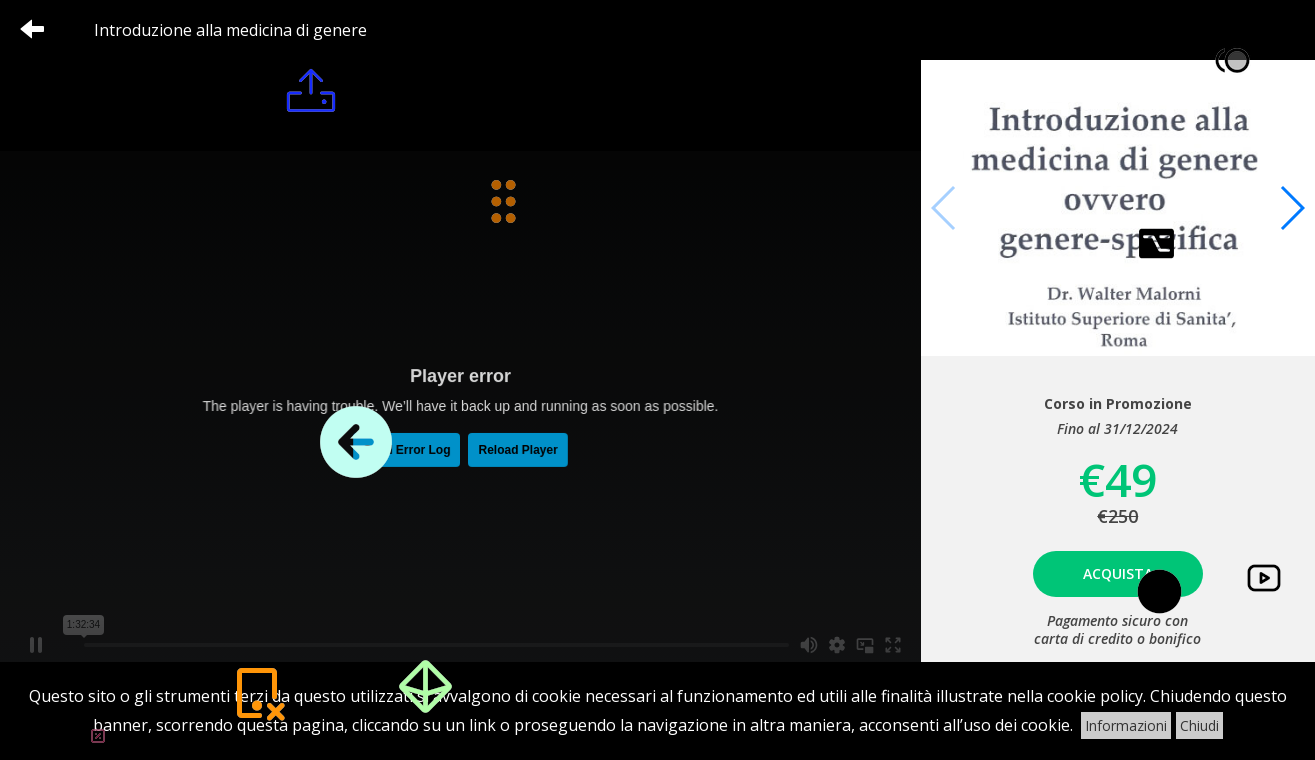 The image size is (1315, 760). What do you see at coordinates (503, 201) in the screenshot?
I see `drag to reorder items vertically` at bounding box center [503, 201].